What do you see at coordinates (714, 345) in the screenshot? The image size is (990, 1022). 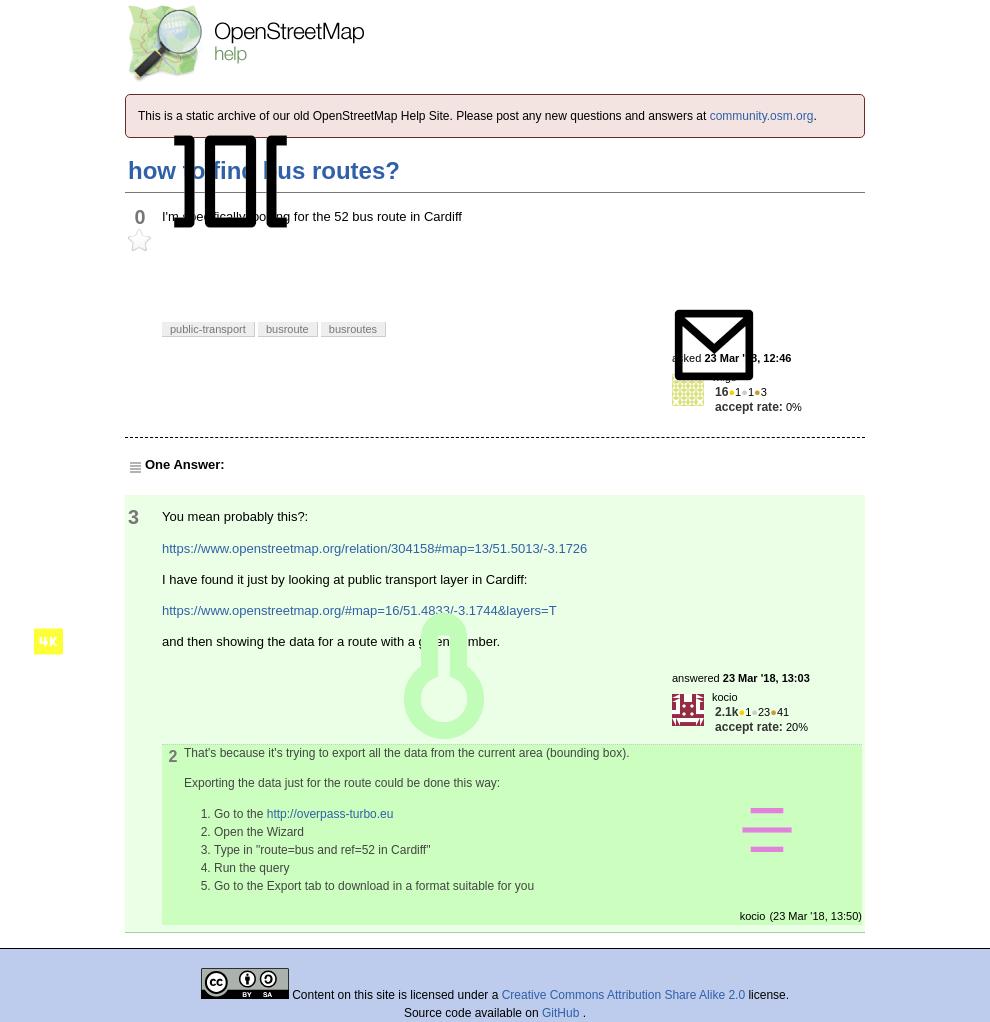 I see `open your email inbox` at bounding box center [714, 345].